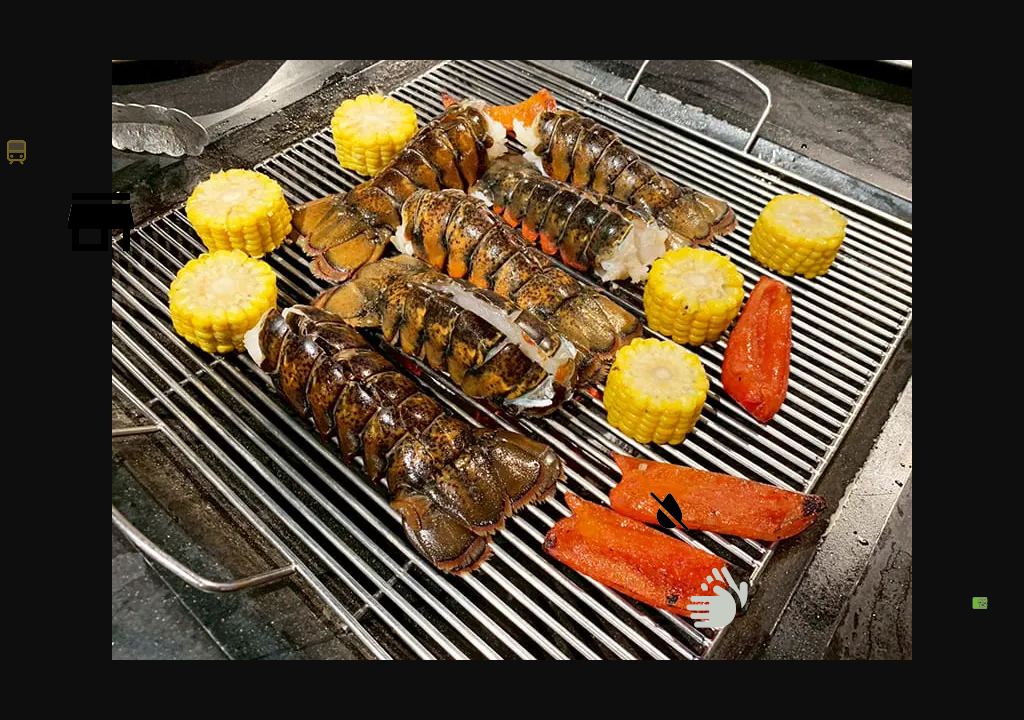  I want to click on enable sign language interpretation, so click(717, 597).